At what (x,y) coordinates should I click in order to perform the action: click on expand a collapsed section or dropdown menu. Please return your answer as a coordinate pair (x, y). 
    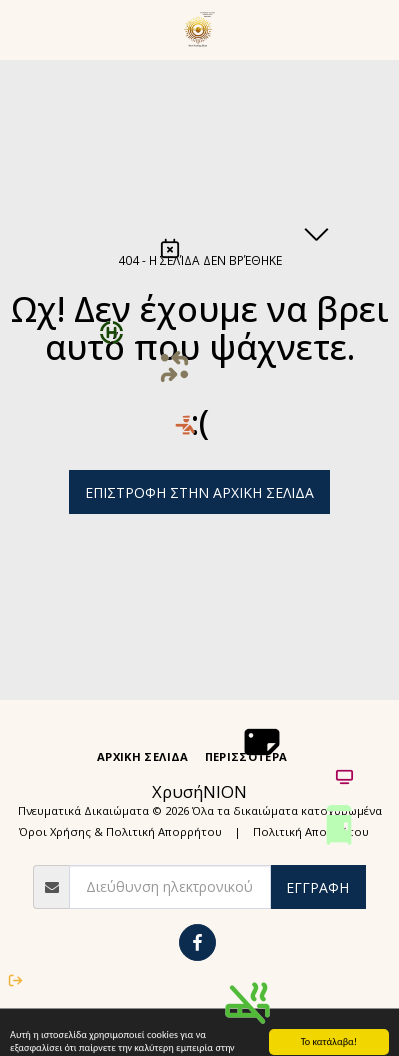
    Looking at the image, I should click on (316, 233).